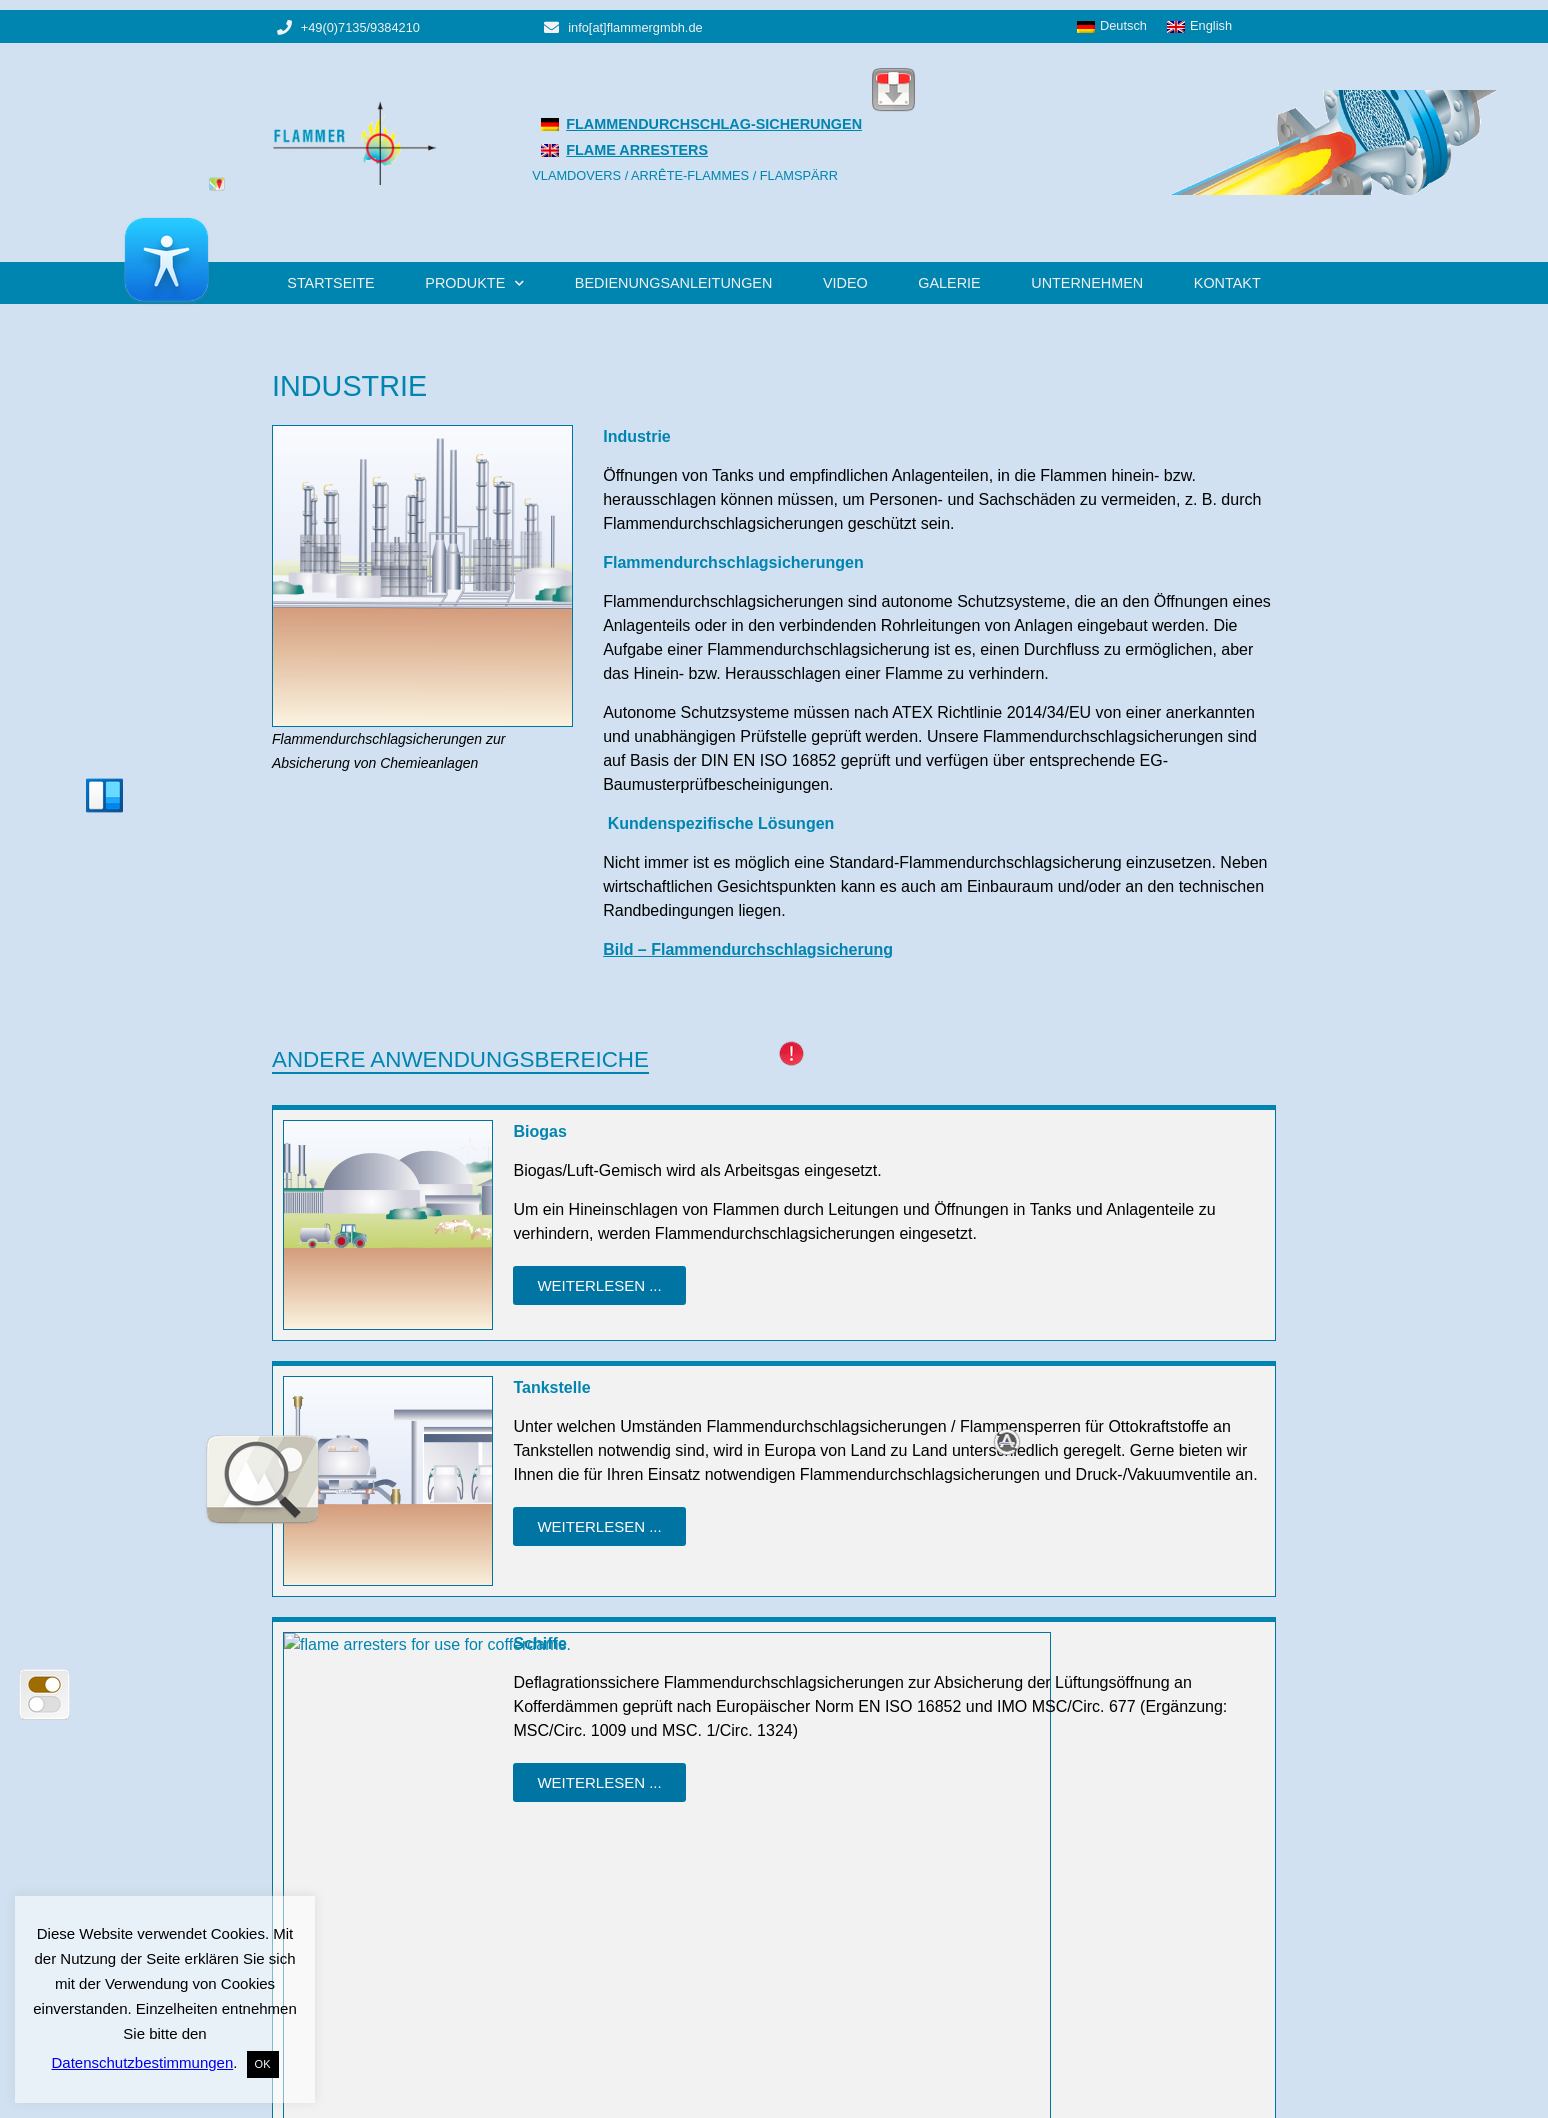  I want to click on open the widgets panel, so click(104, 795).